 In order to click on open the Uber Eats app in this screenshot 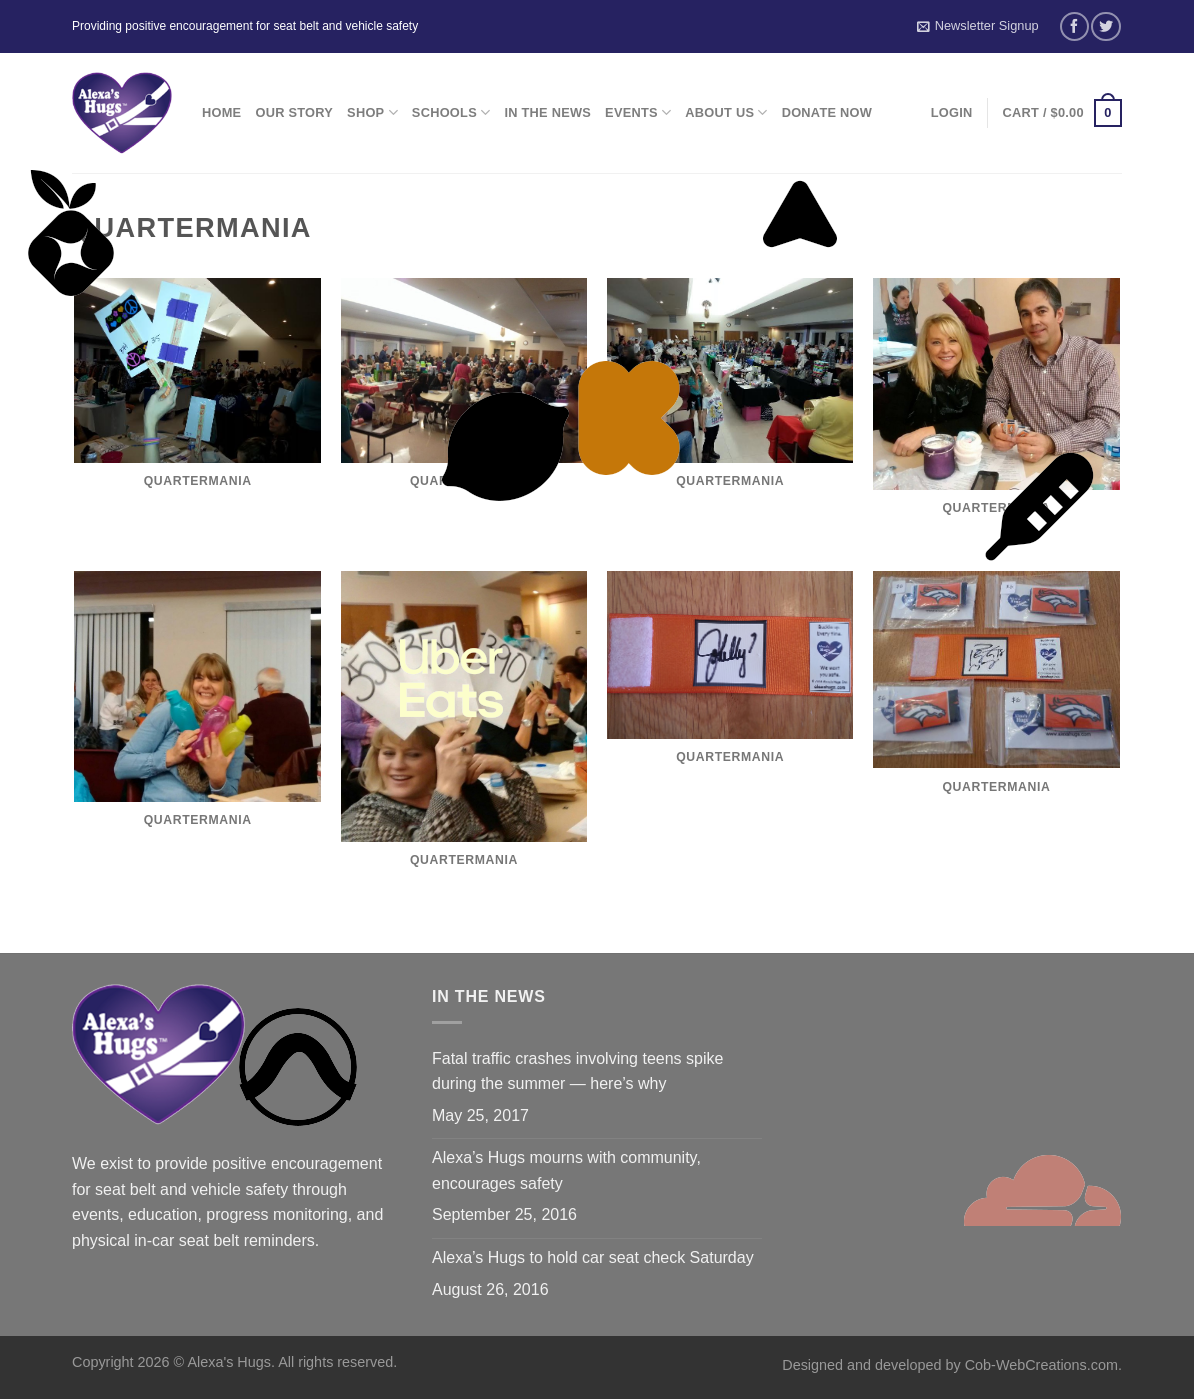, I will do `click(451, 678)`.